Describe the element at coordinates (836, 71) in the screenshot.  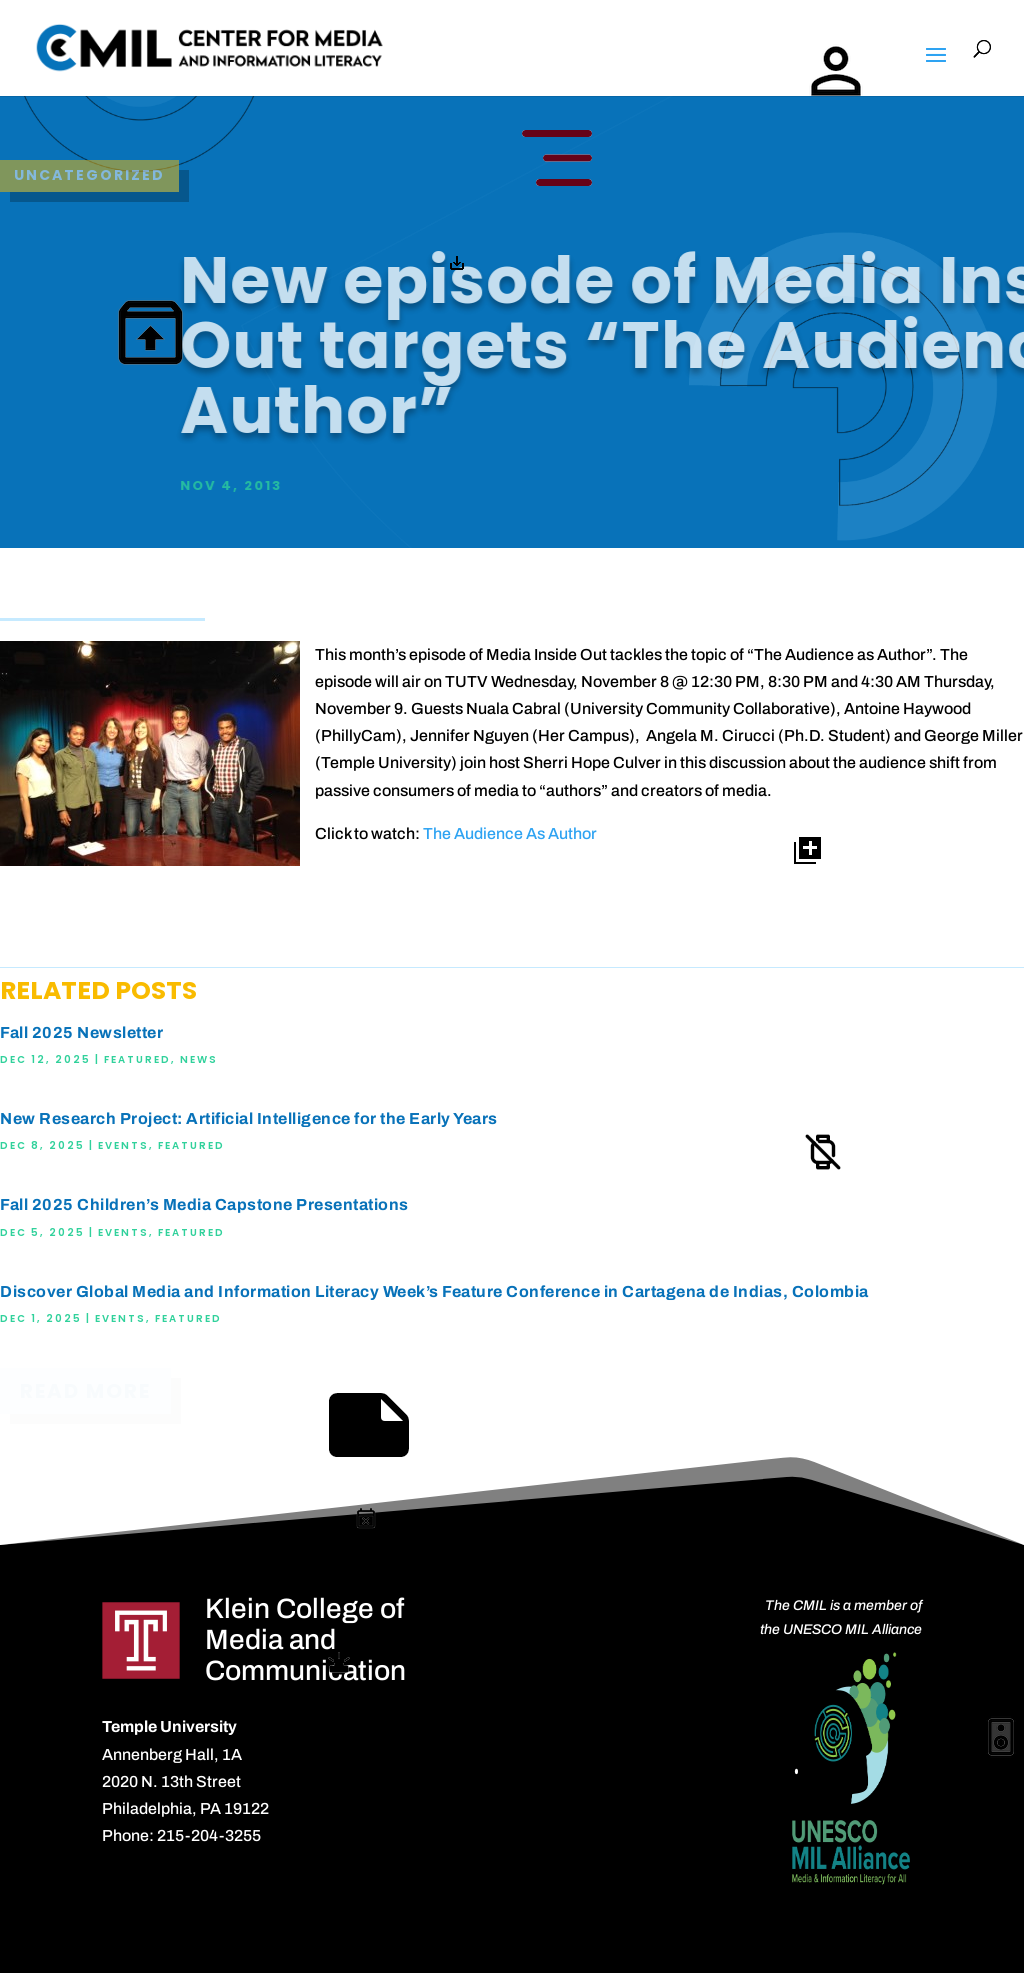
I see `view or edit your profile` at that location.